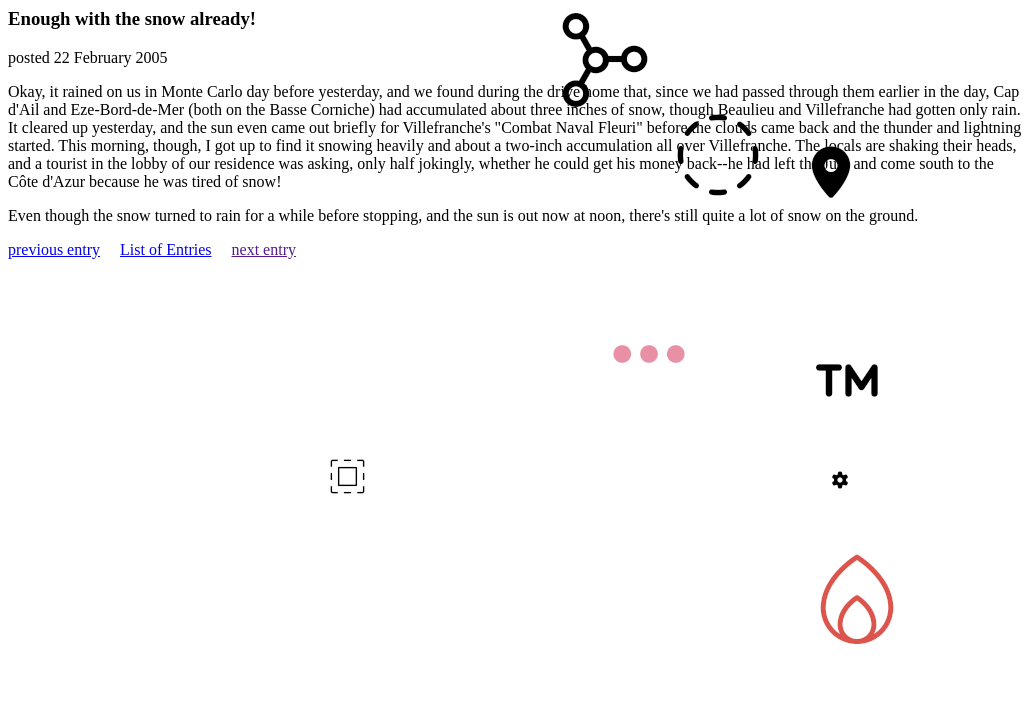 The image size is (1031, 720). I want to click on access settings or preferences, so click(840, 480).